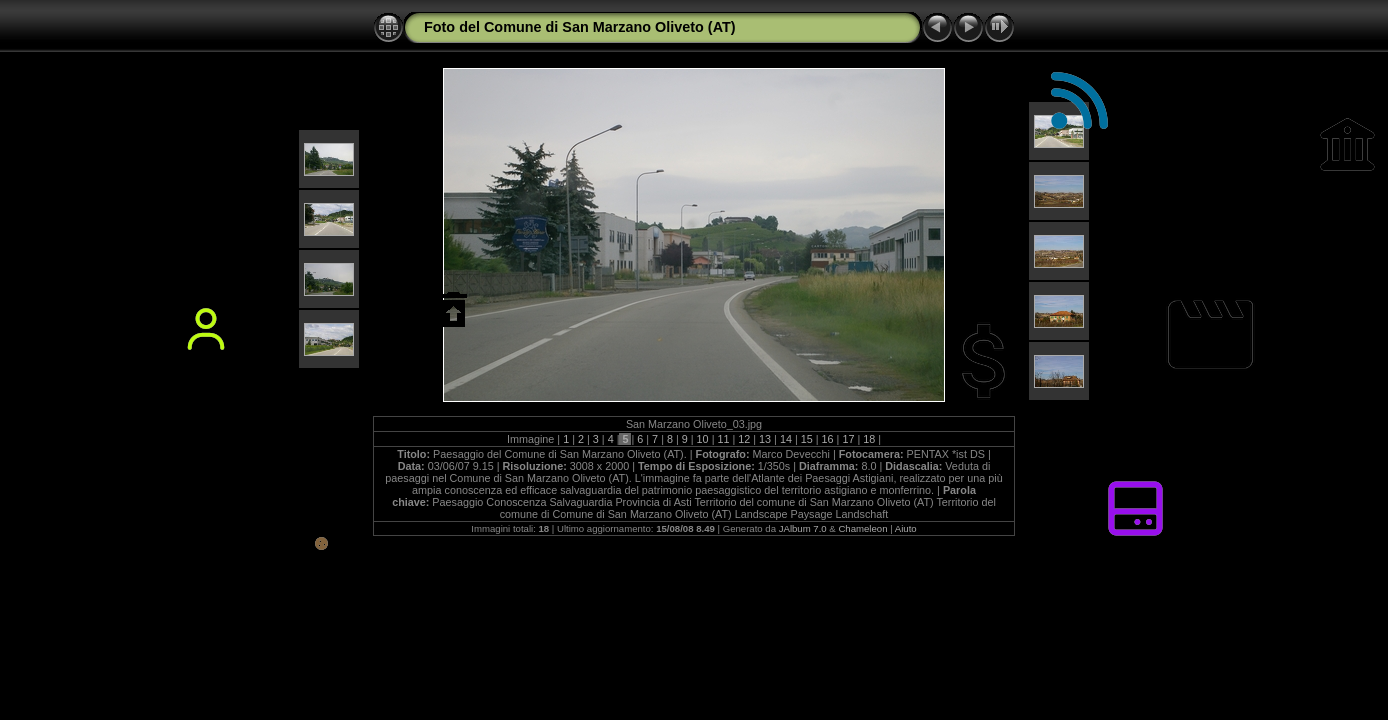 The image size is (1388, 720). I want to click on manage cookie preferences, so click(321, 543).